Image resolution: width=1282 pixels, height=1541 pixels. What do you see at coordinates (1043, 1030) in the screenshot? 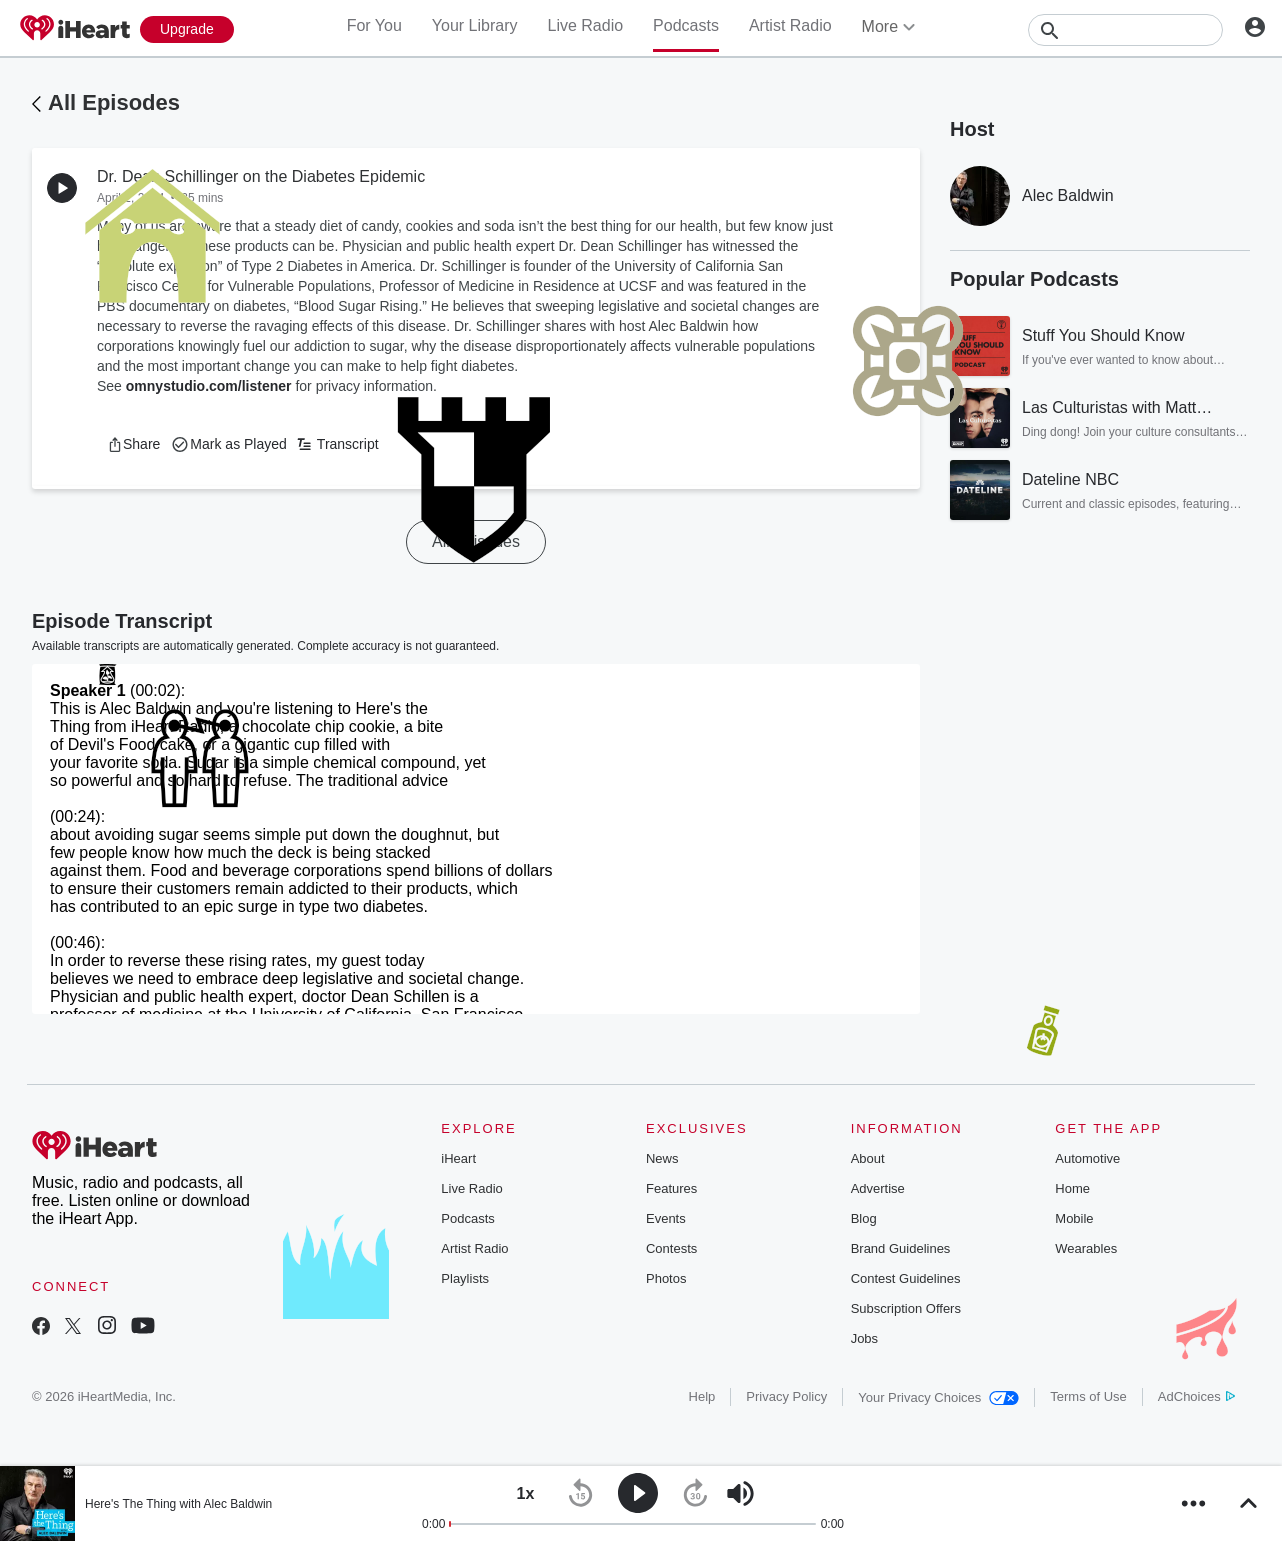
I see `select ketchup as a condiment option` at bounding box center [1043, 1030].